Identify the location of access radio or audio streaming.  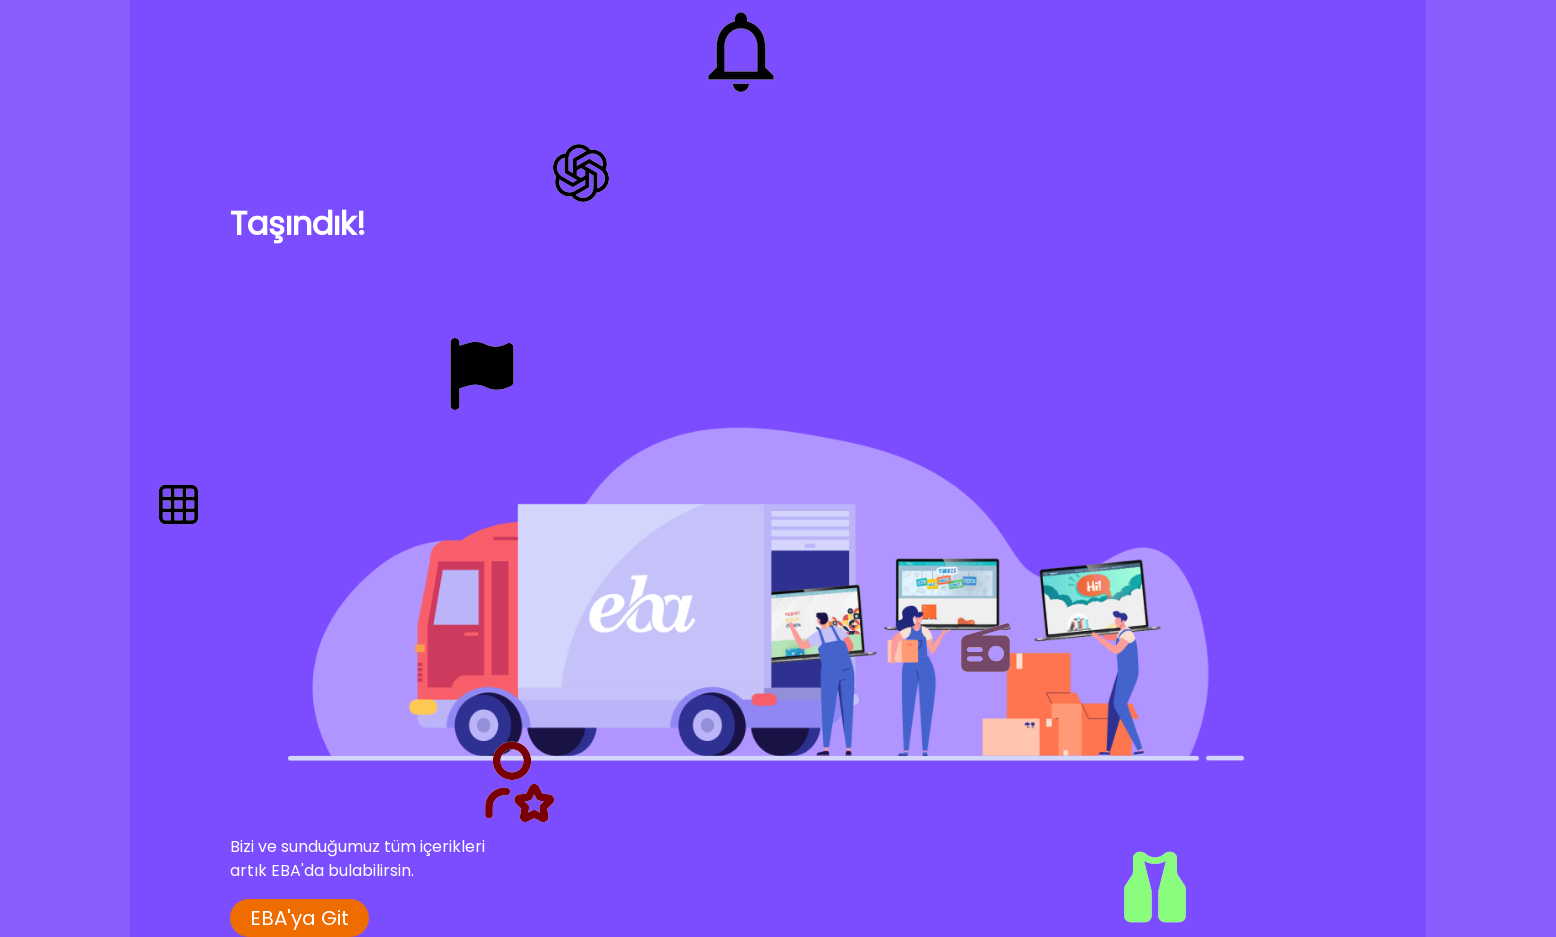
(985, 650).